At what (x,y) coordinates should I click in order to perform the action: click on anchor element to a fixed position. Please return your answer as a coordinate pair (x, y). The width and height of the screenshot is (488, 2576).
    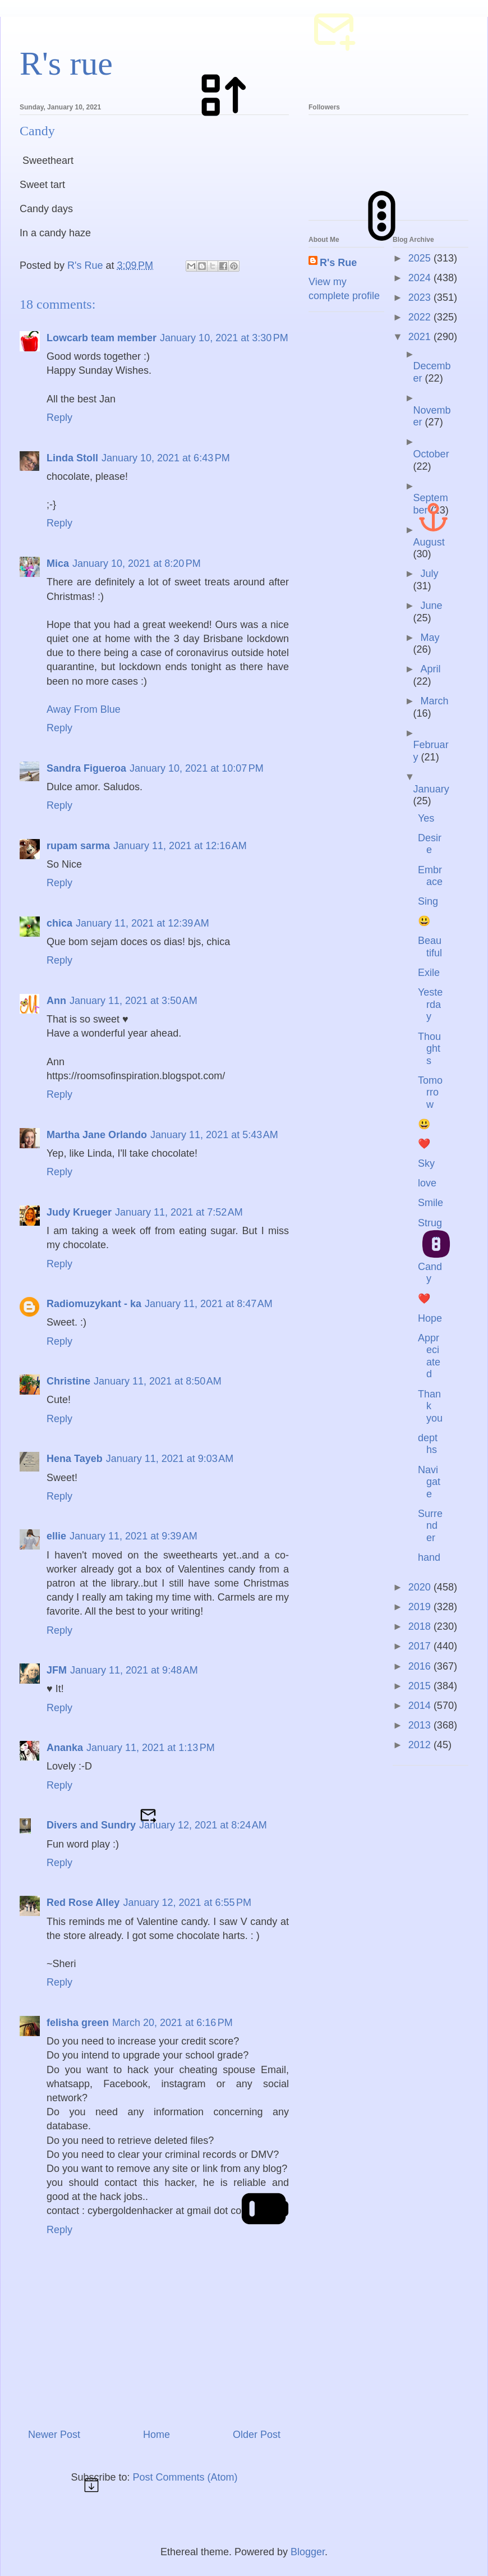
    Looking at the image, I should click on (433, 517).